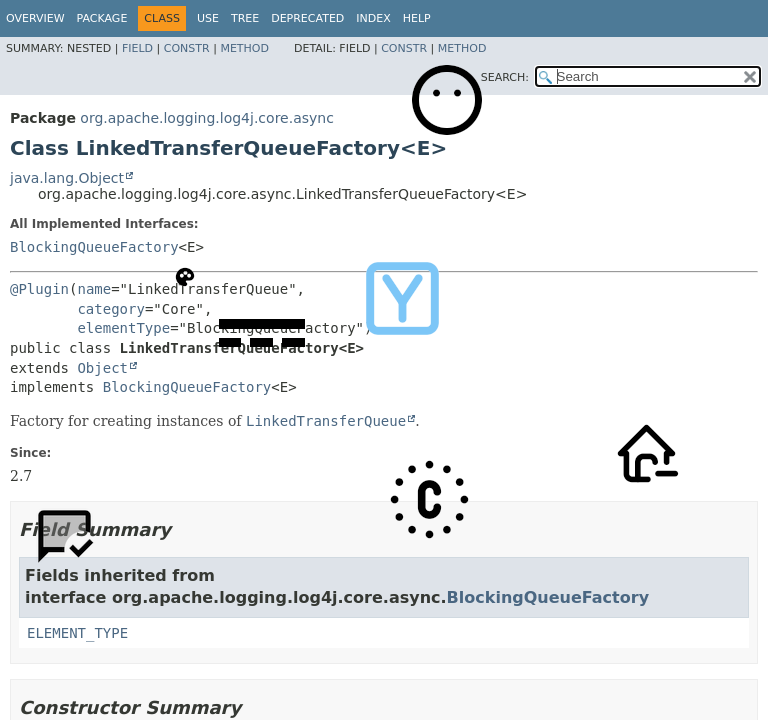  Describe the element at coordinates (185, 277) in the screenshot. I see `open color or theme customization options` at that location.